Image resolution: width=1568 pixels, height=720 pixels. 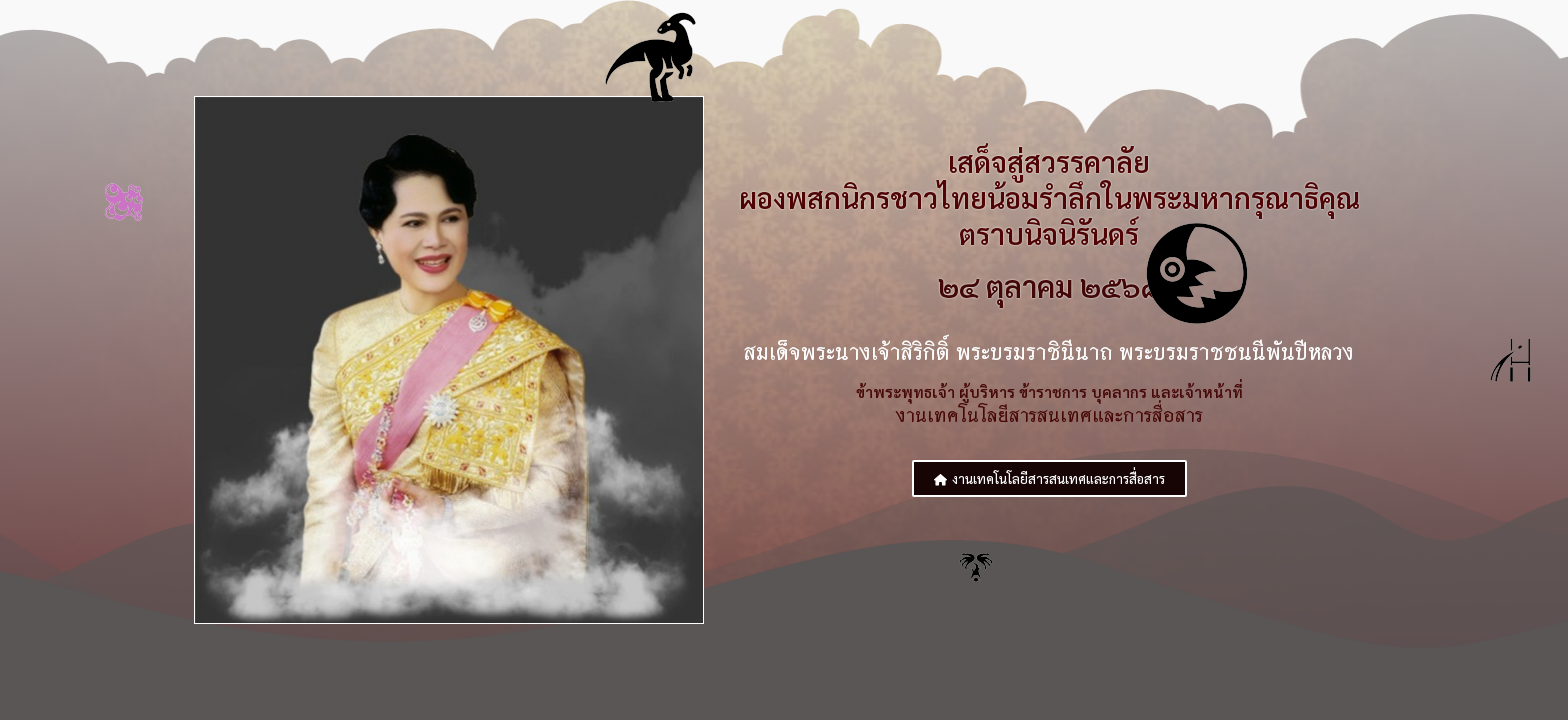 What do you see at coordinates (651, 58) in the screenshot?
I see `select parasaurolophus dinosaur character` at bounding box center [651, 58].